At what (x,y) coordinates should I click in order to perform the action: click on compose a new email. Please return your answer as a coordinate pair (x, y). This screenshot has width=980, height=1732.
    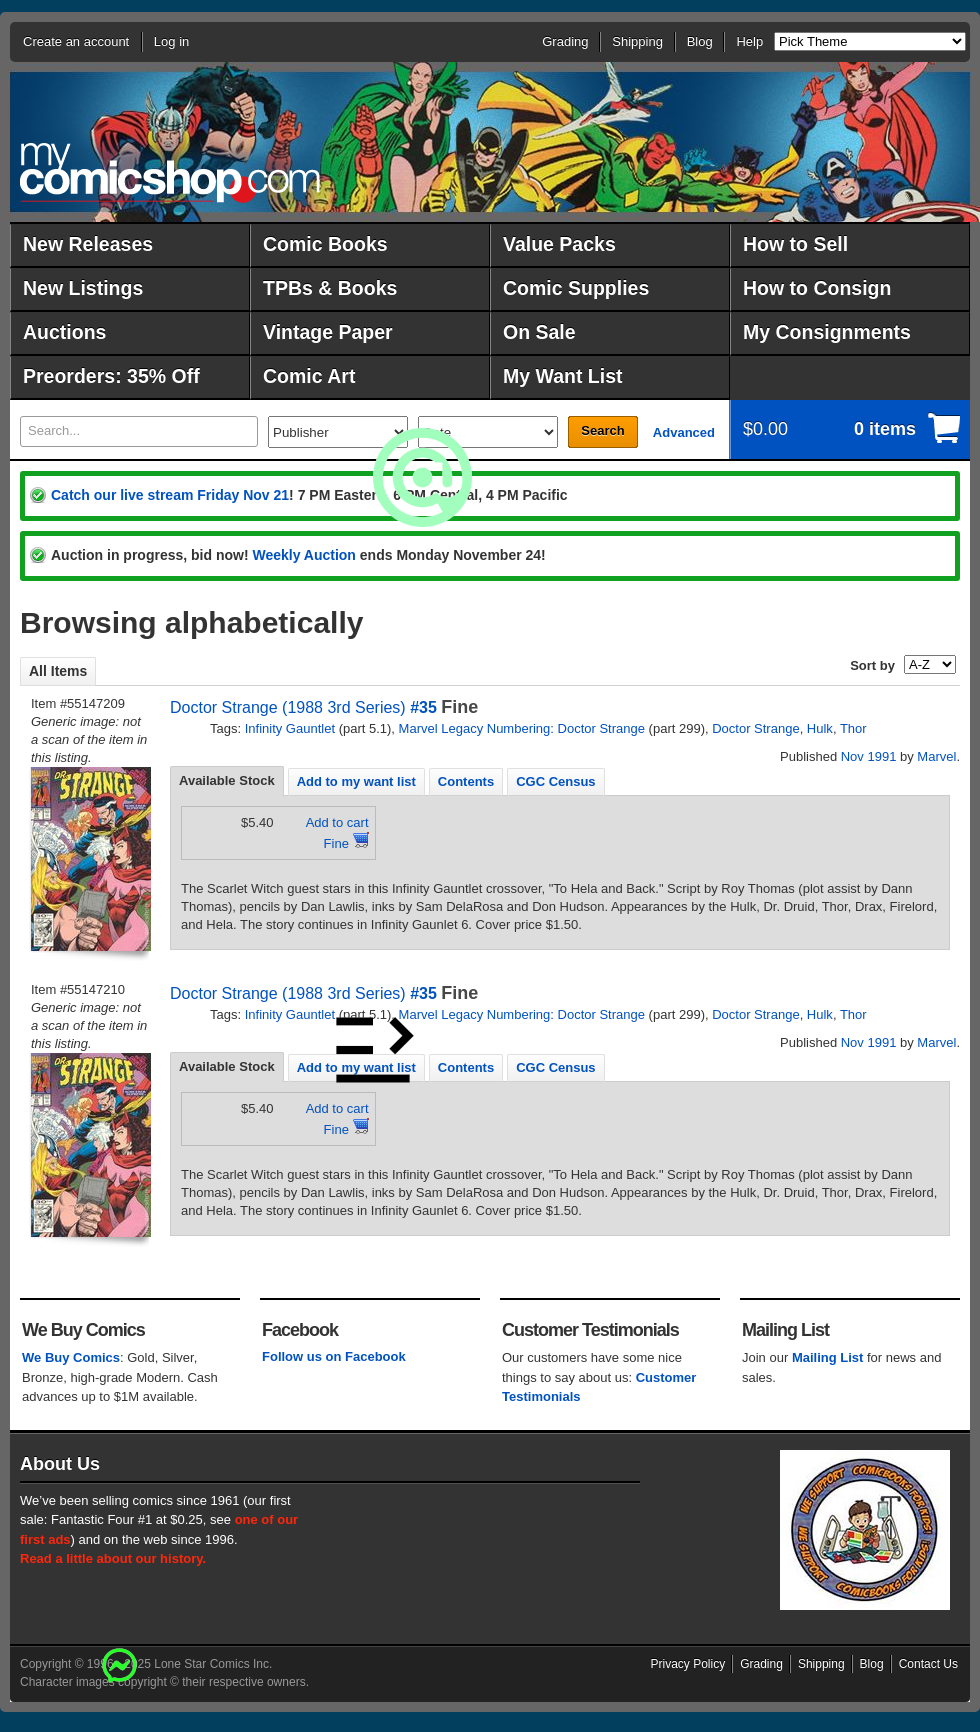
    Looking at the image, I should click on (422, 477).